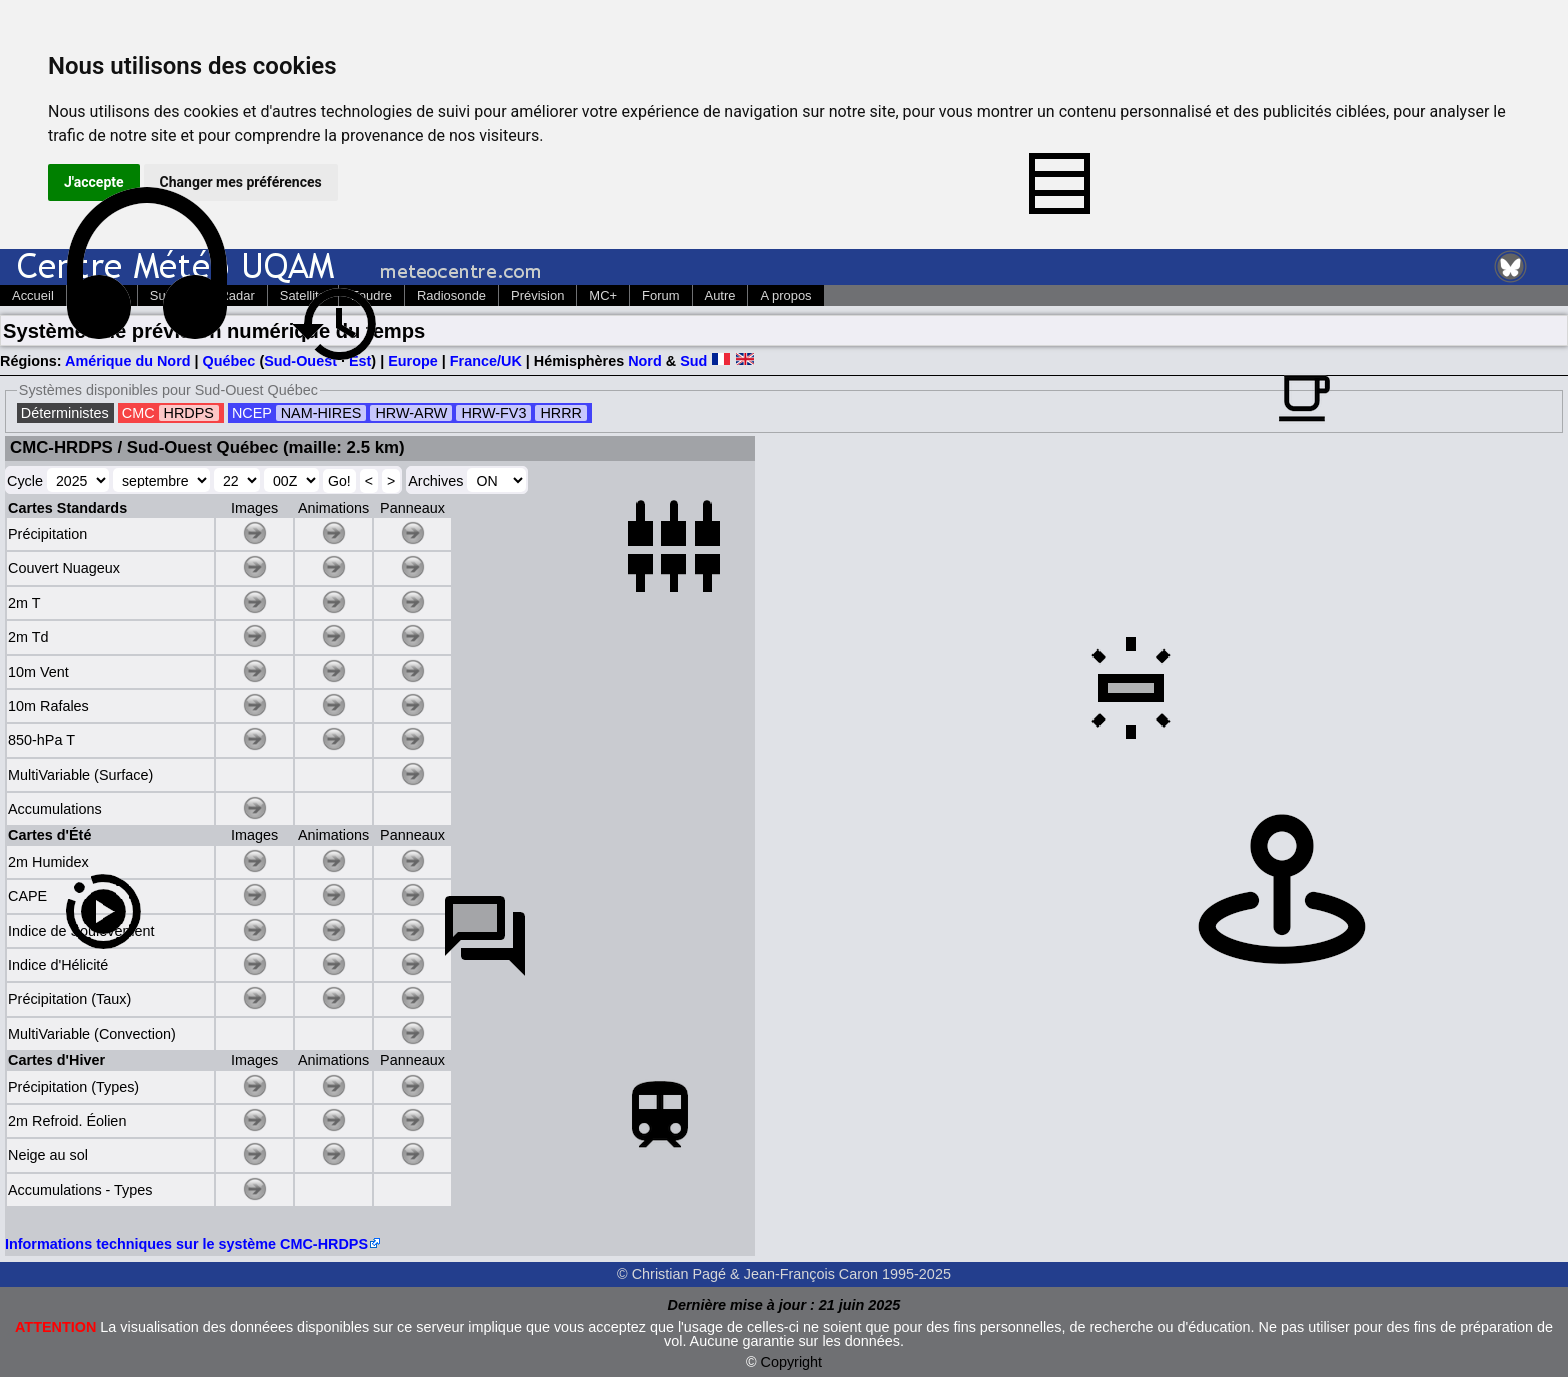 The height and width of the screenshot is (1377, 1568). Describe the element at coordinates (1304, 398) in the screenshot. I see `find nearby coffee shops or cafes` at that location.